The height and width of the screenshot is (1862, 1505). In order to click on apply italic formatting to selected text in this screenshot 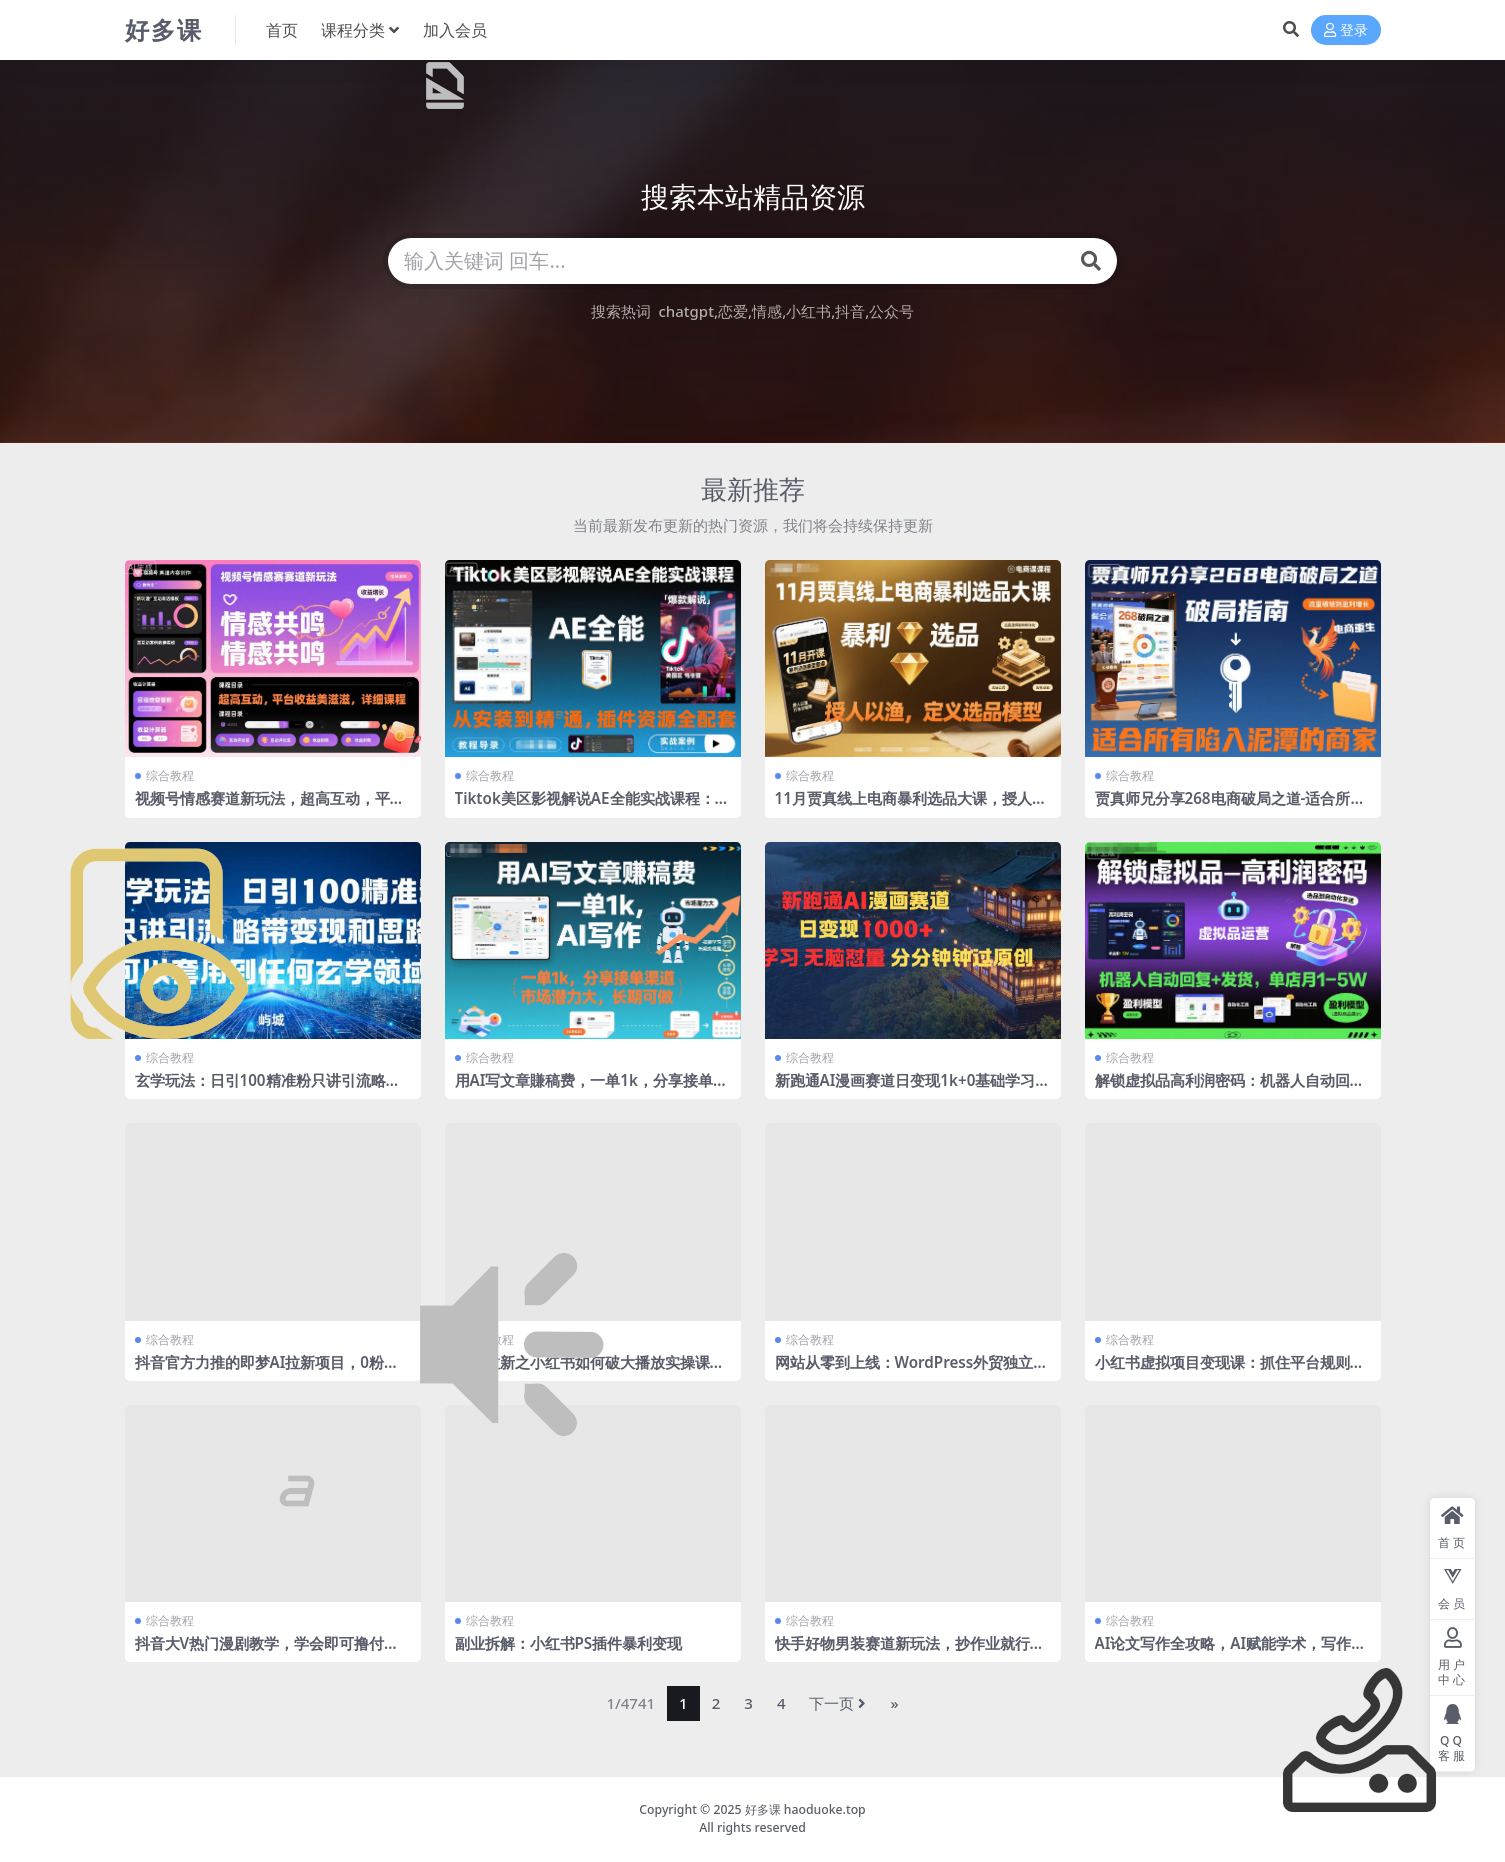, I will do `click(299, 1491)`.